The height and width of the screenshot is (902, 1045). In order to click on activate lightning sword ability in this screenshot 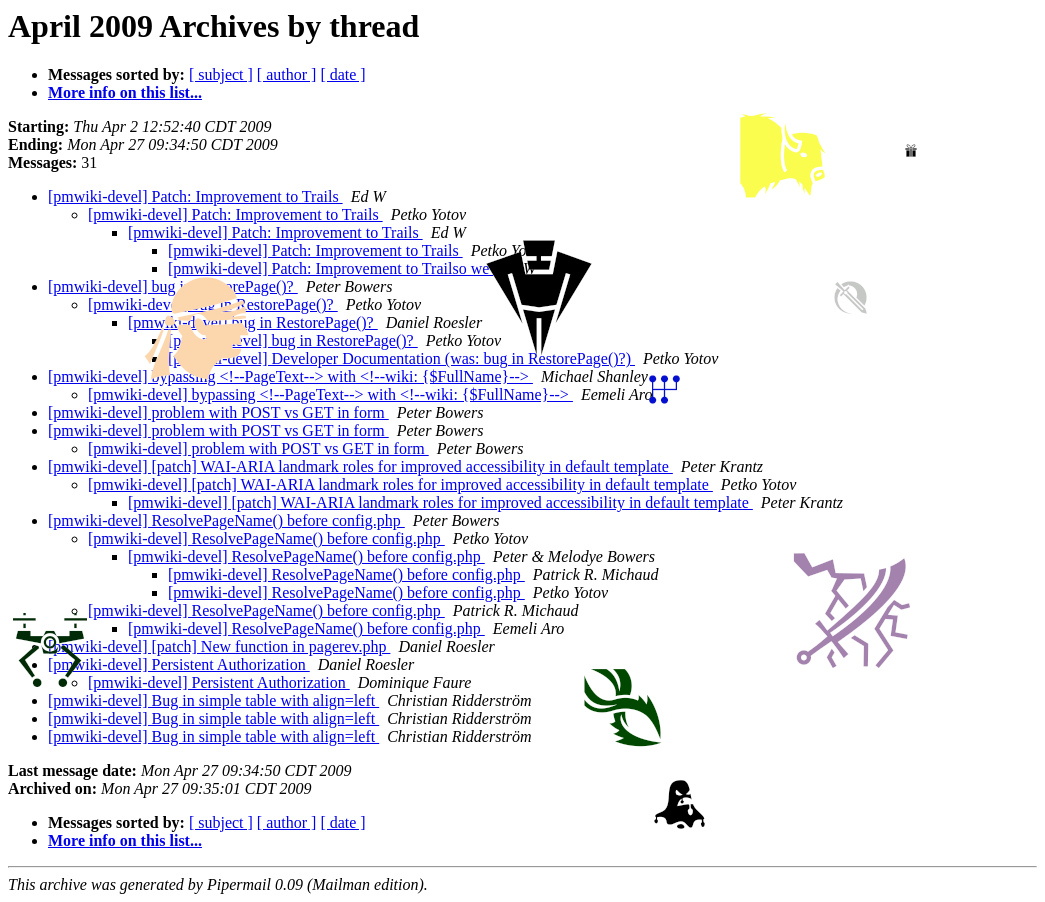, I will do `click(851, 610)`.